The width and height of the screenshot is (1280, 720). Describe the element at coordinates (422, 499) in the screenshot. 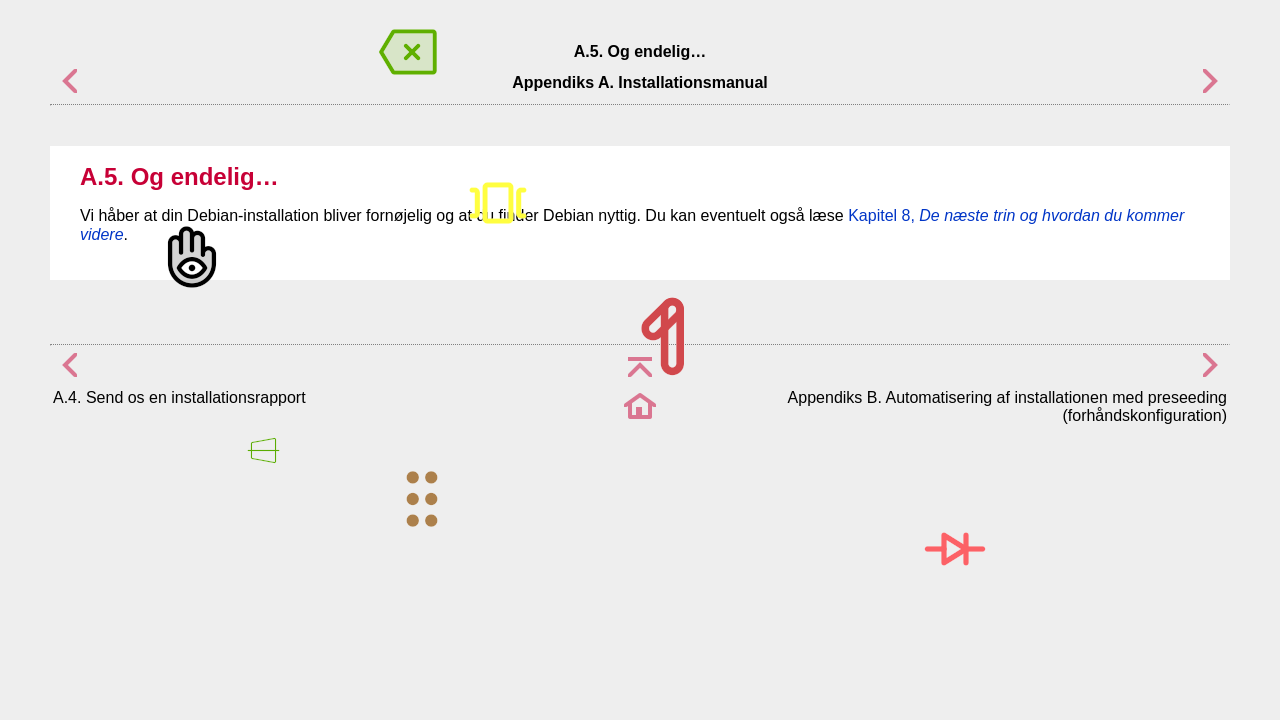

I see `drag to reorder items vertically` at that location.